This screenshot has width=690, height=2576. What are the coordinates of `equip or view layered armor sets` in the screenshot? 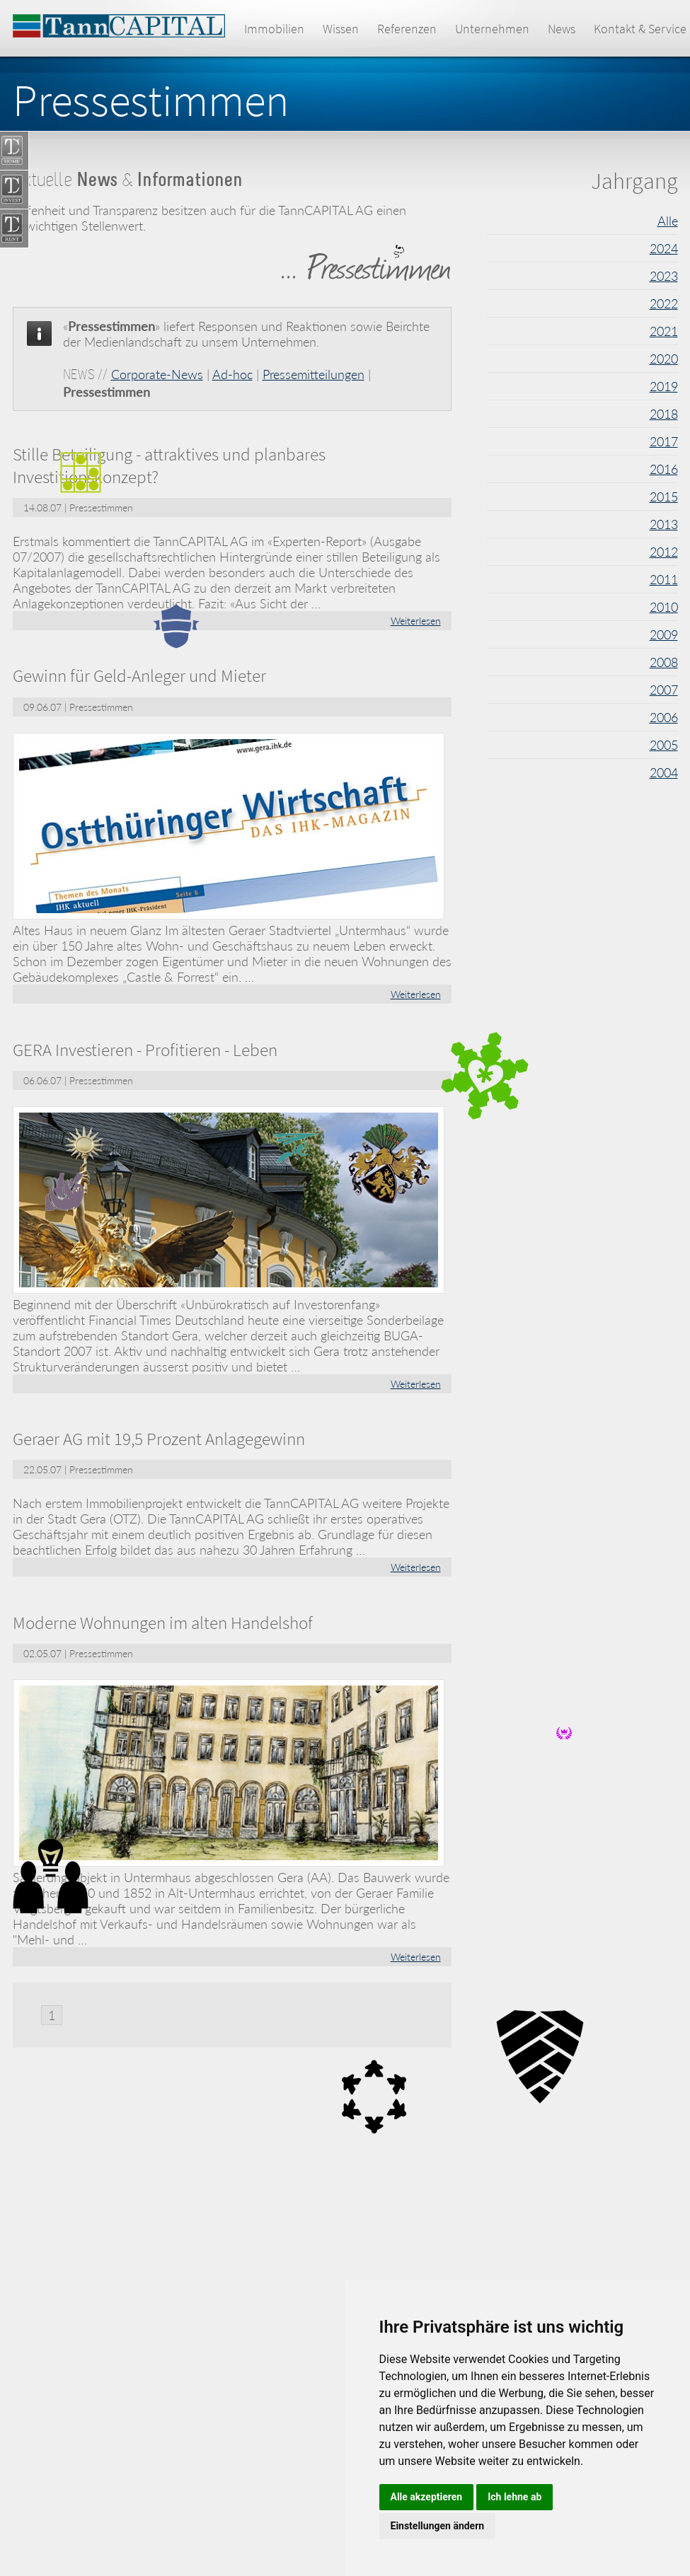 It's located at (539, 2056).